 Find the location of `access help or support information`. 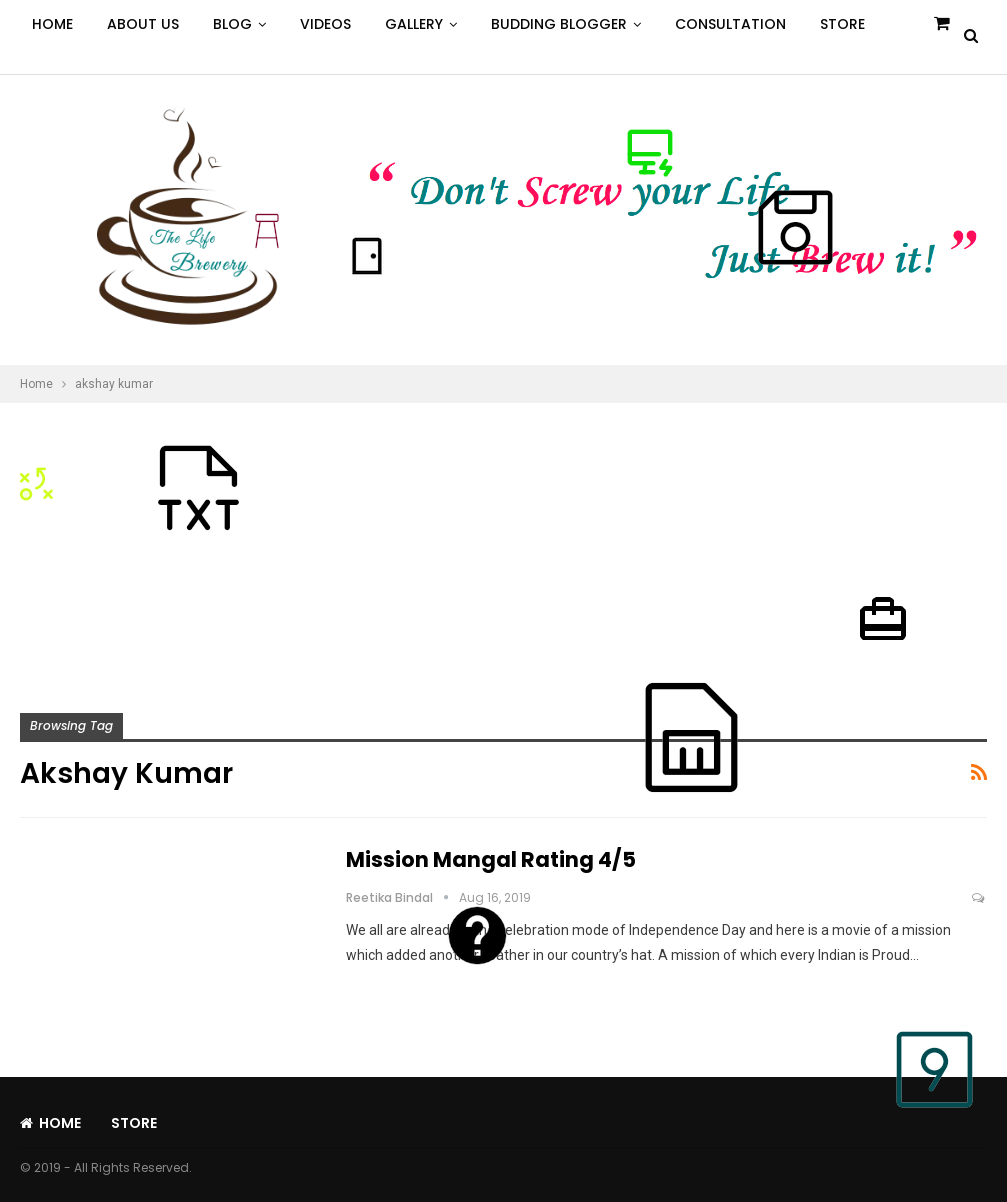

access help or support information is located at coordinates (477, 935).